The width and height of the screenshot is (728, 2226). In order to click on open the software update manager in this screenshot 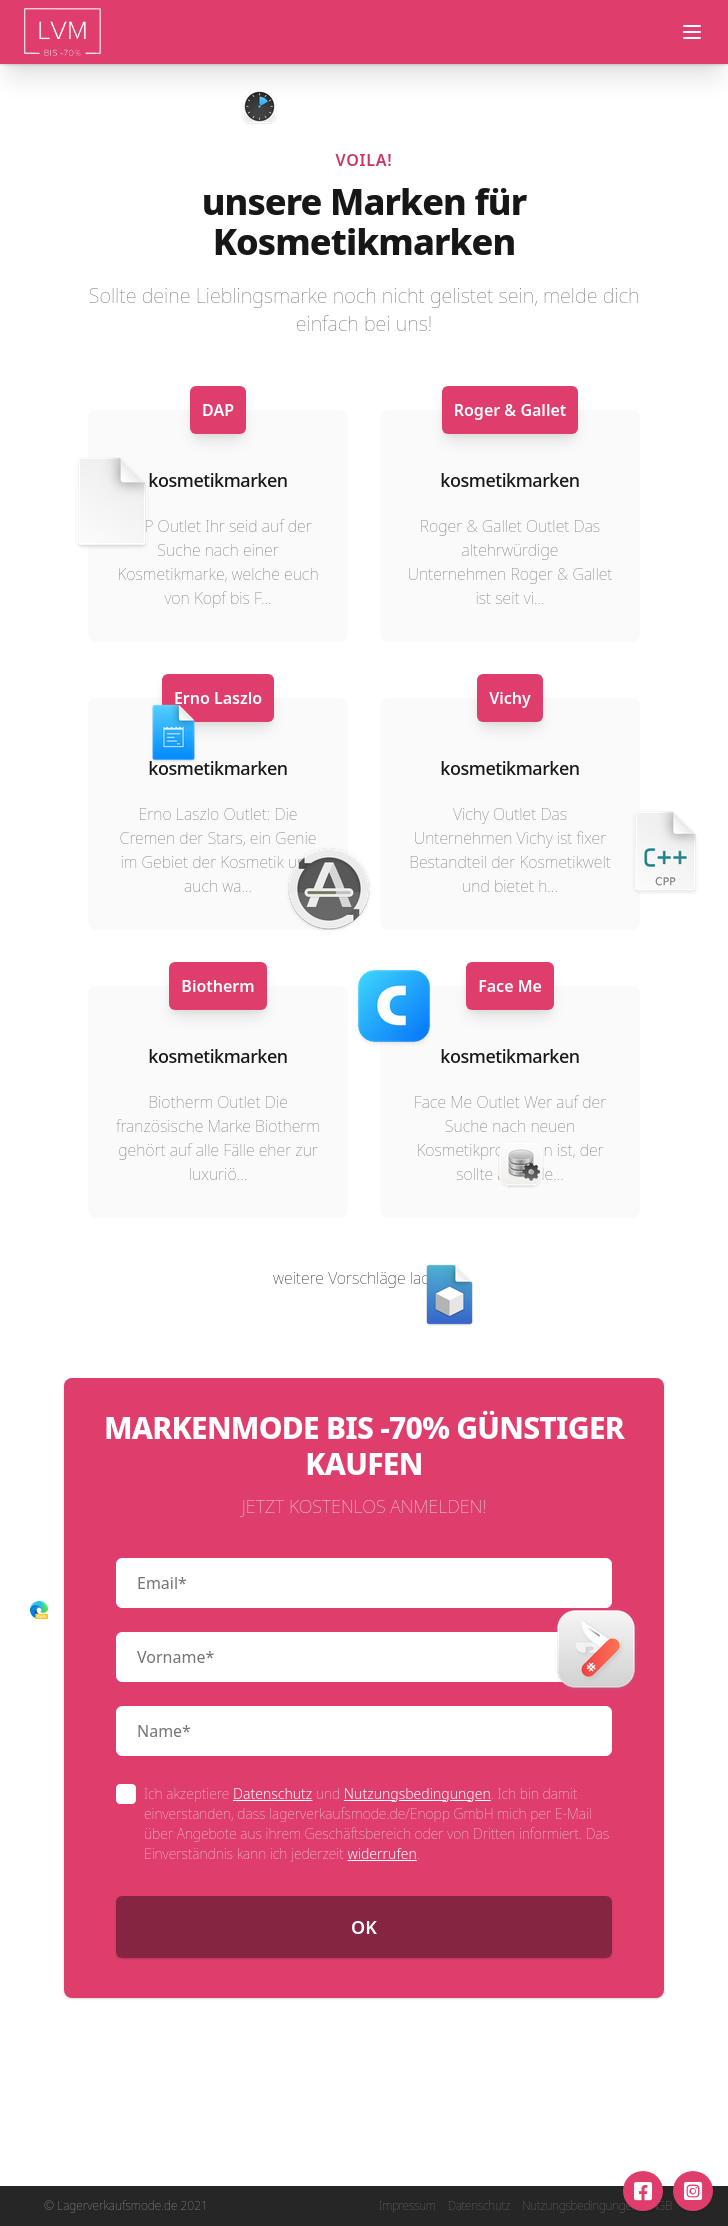, I will do `click(329, 889)`.